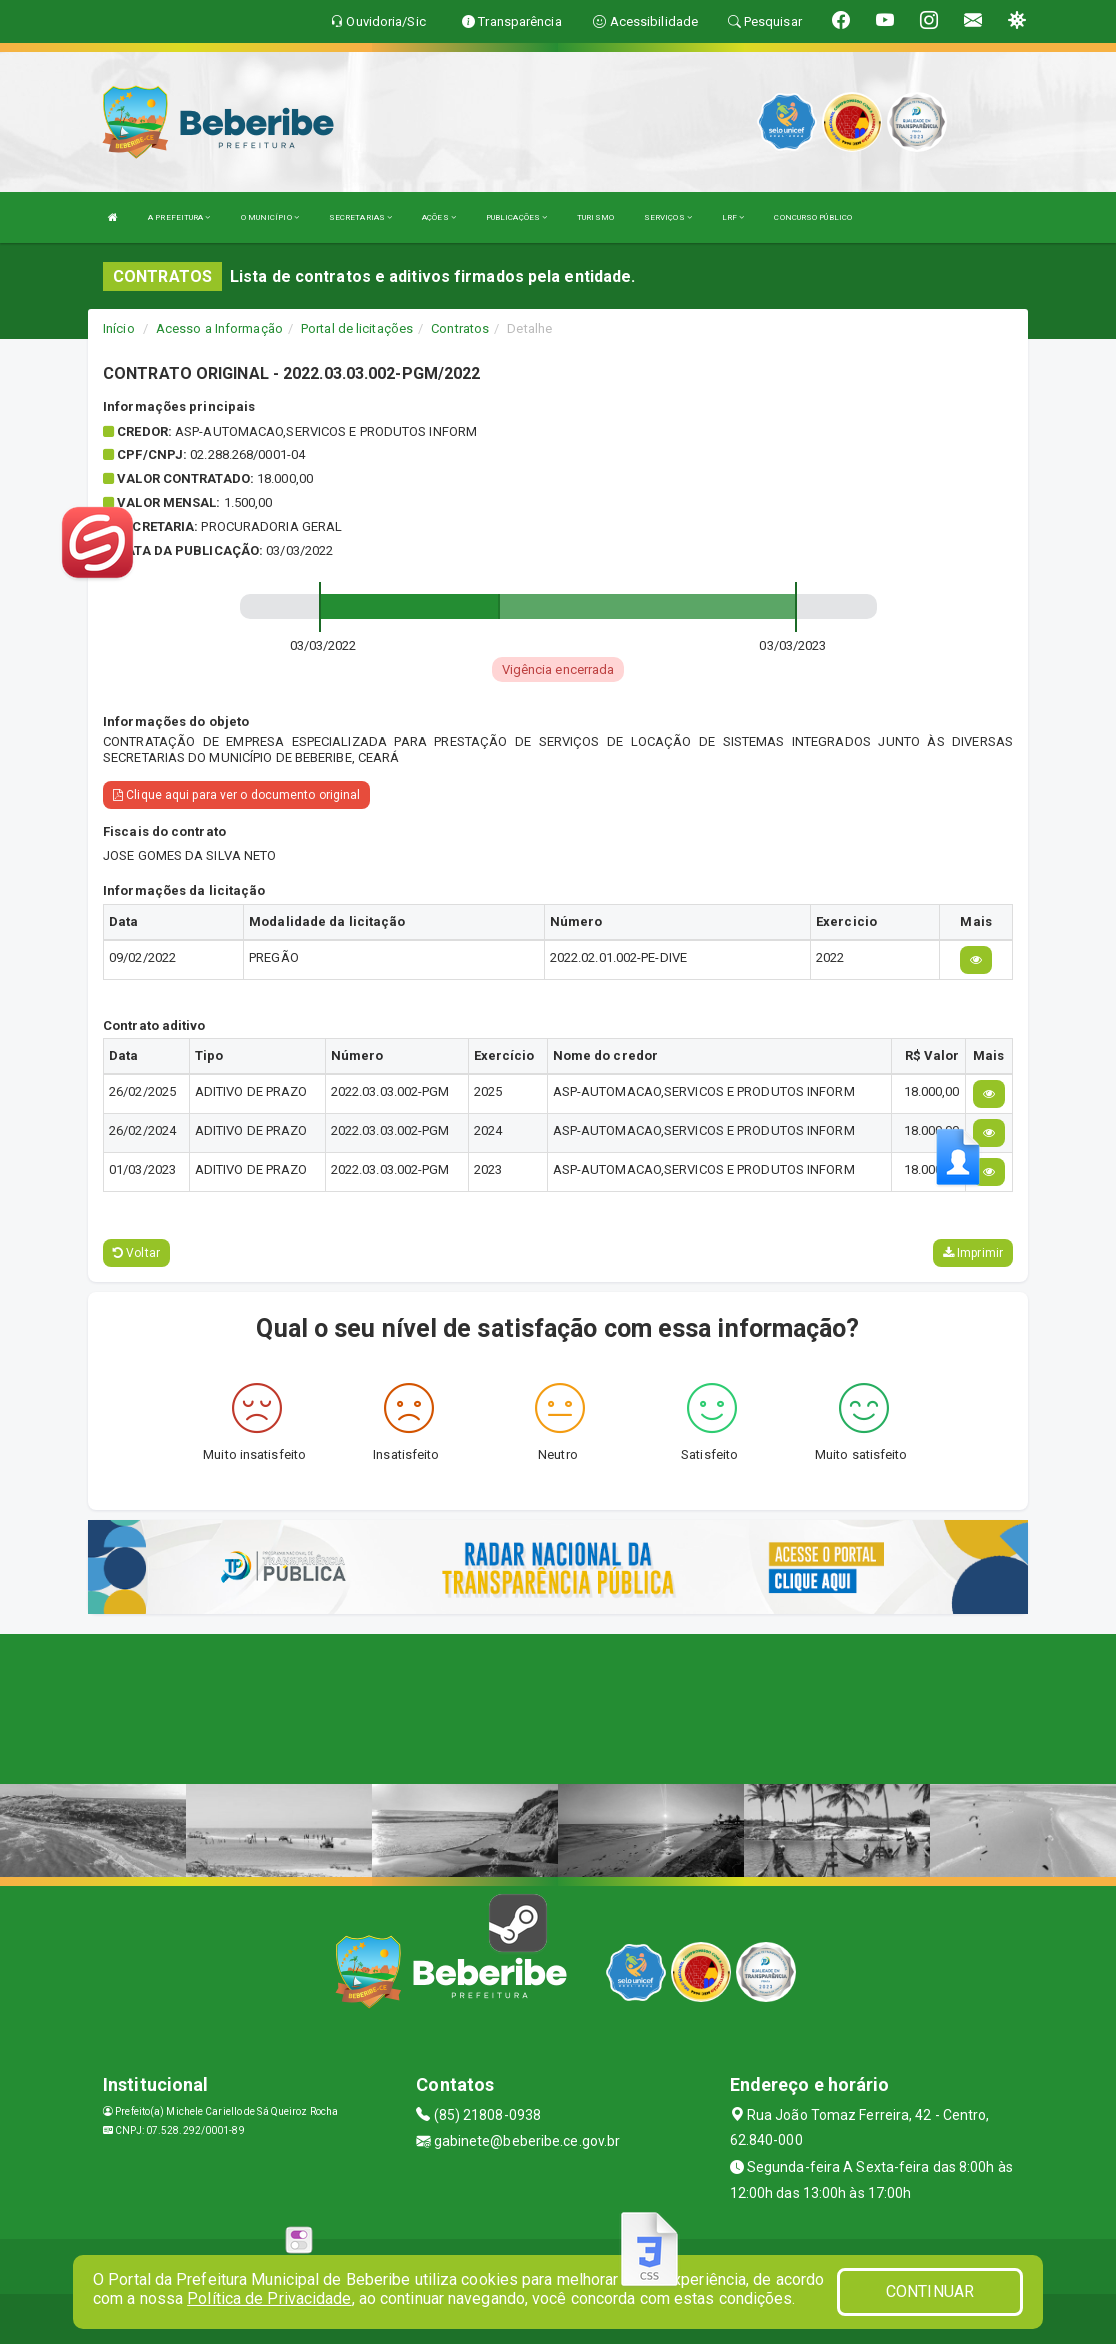 This screenshot has height=2344, width=1116. I want to click on open smash file transfer app, so click(97, 542).